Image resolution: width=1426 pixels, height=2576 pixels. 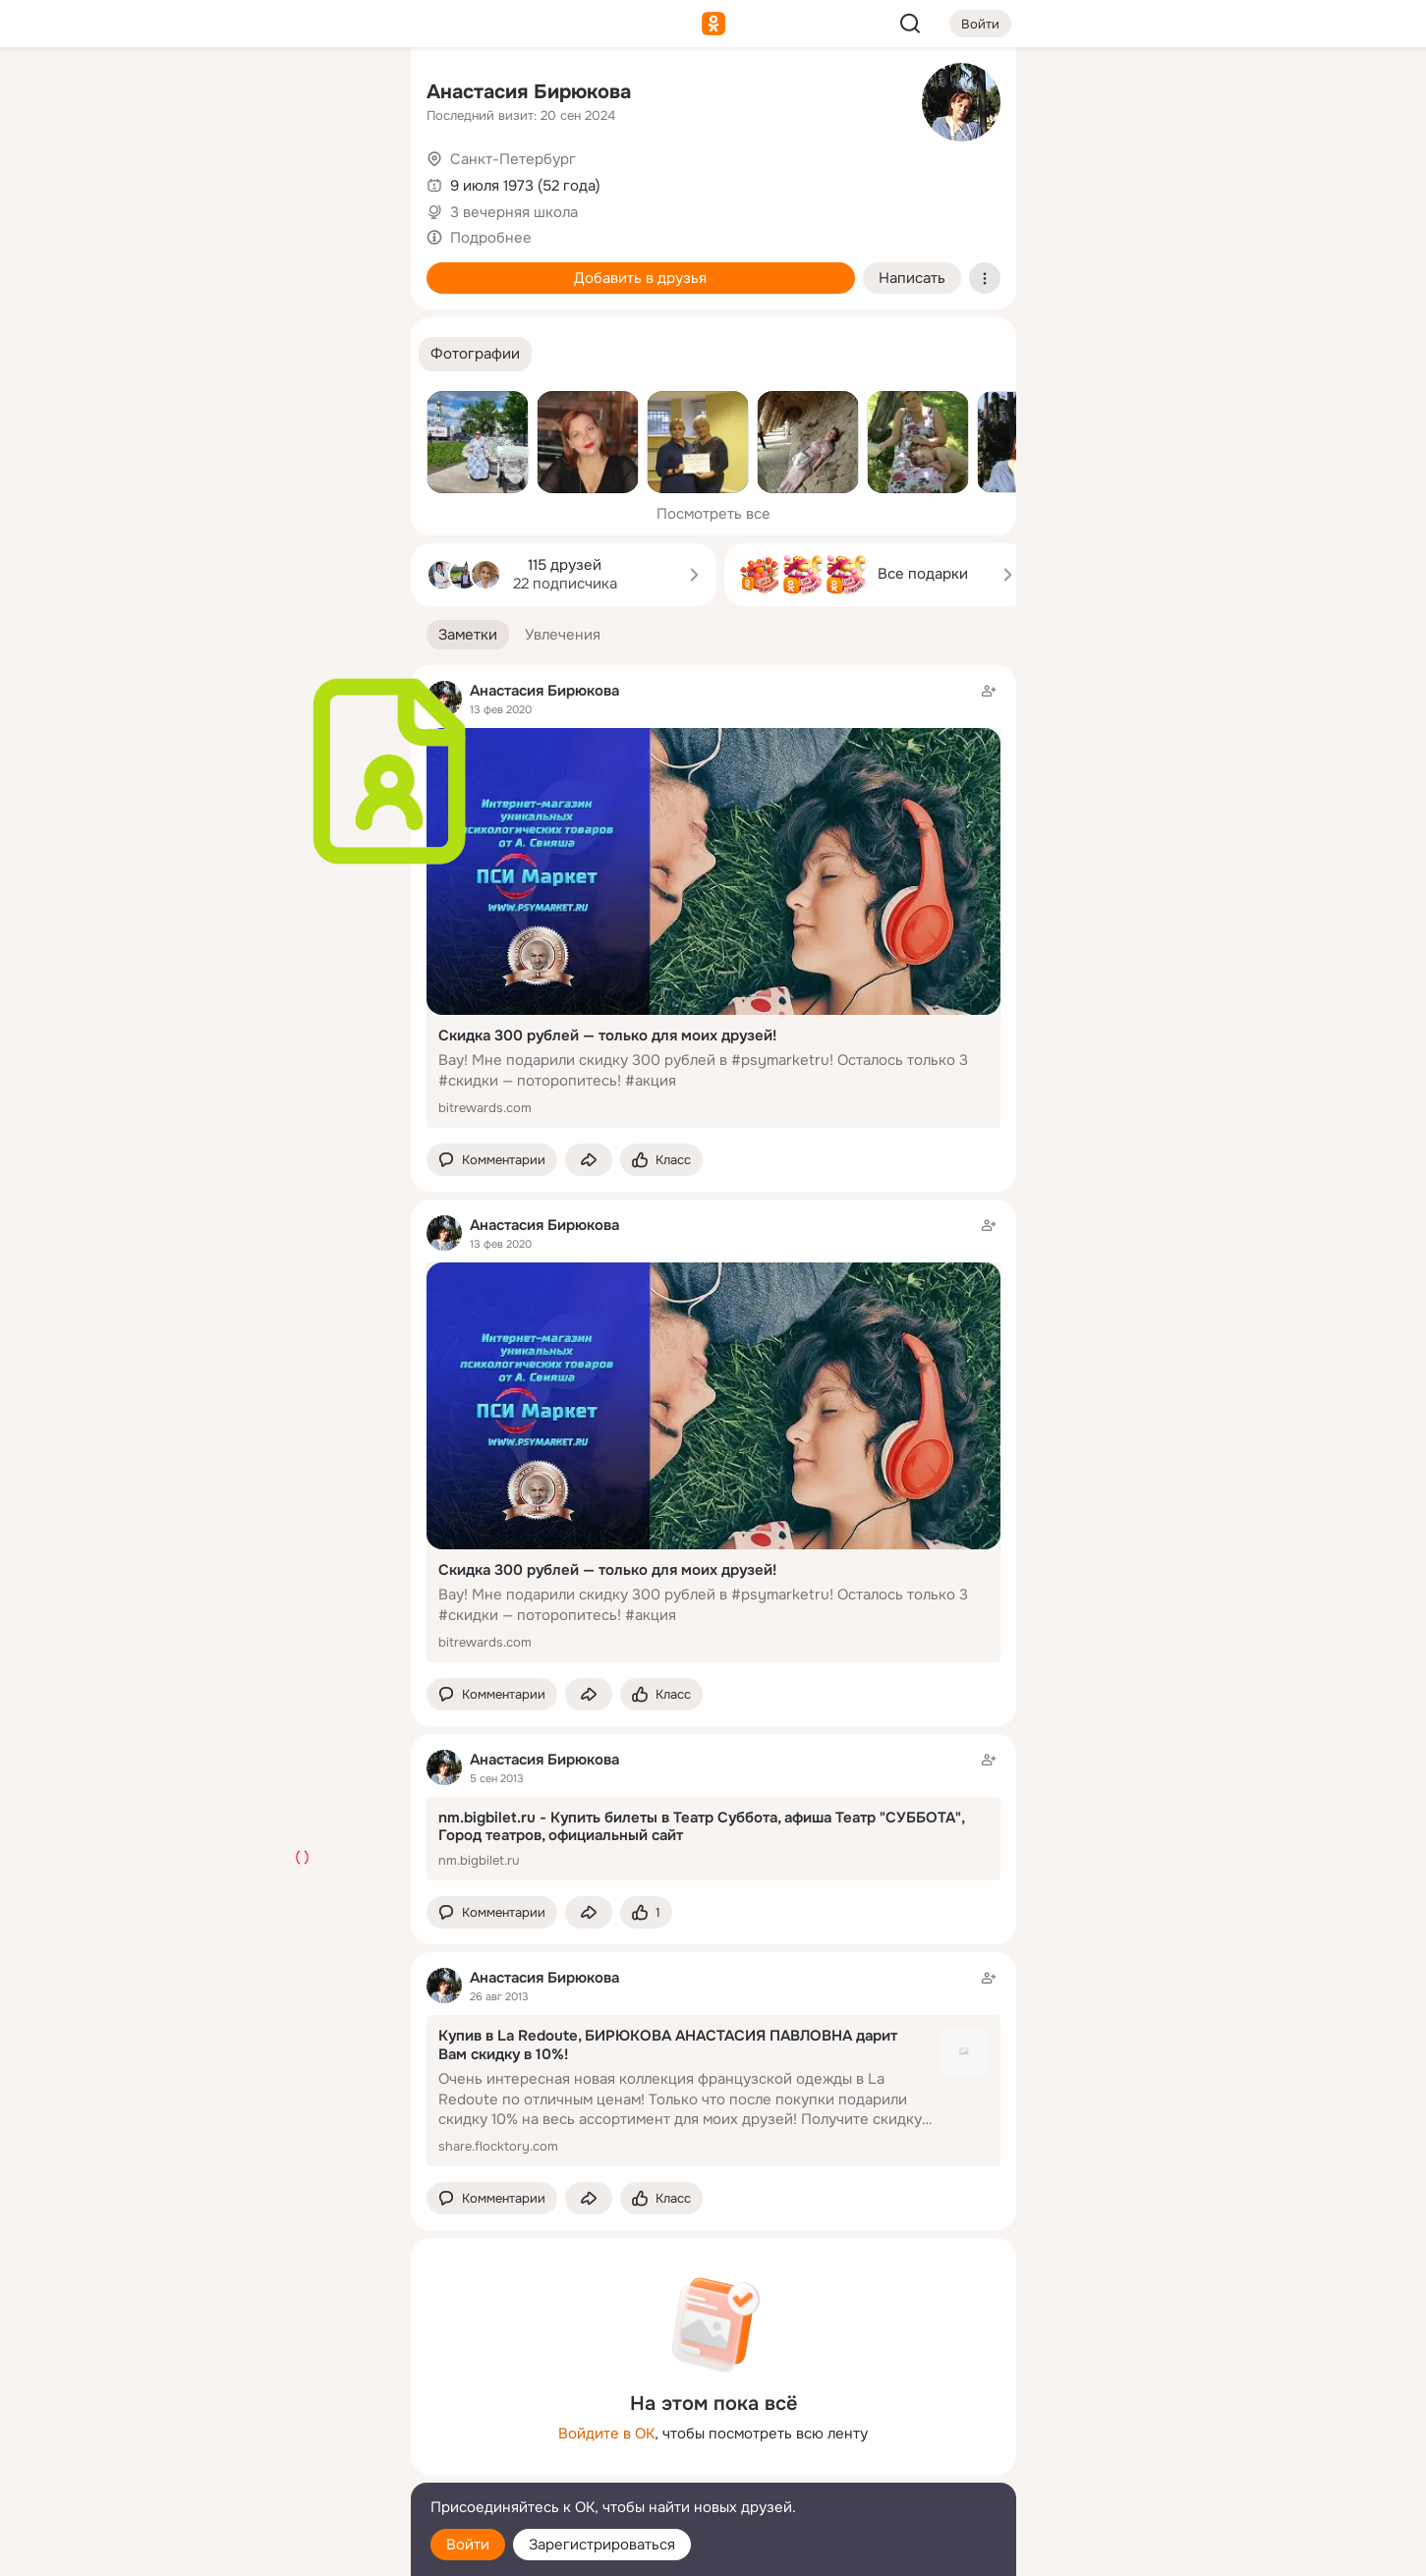 What do you see at coordinates (302, 1857) in the screenshot?
I see `insert parentheses or brackets in text` at bounding box center [302, 1857].